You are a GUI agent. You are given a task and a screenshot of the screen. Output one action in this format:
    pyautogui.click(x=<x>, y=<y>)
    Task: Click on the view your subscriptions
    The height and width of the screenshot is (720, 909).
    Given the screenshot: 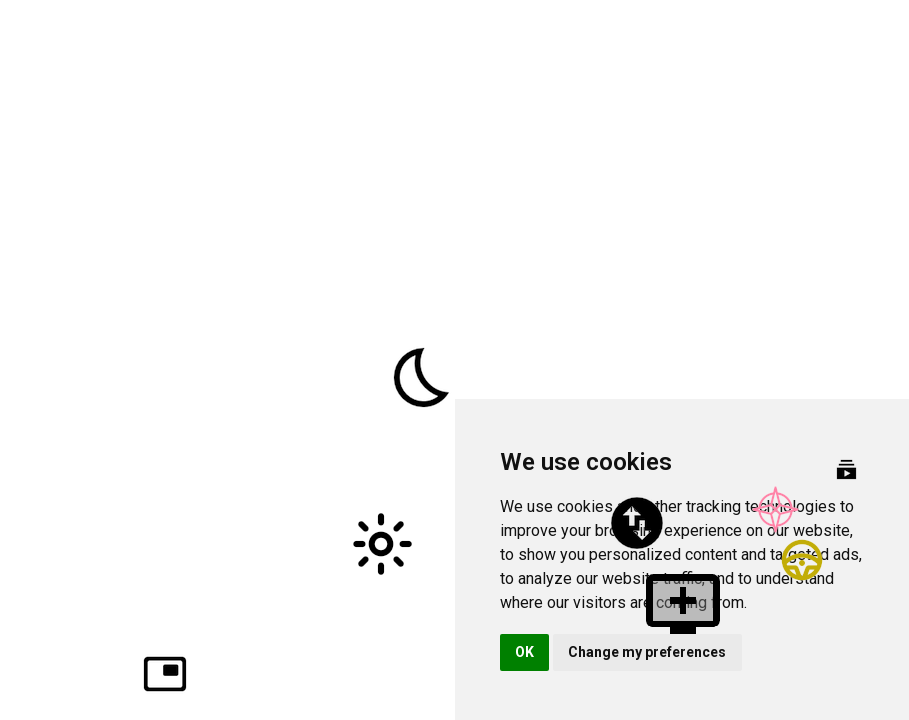 What is the action you would take?
    pyautogui.click(x=846, y=469)
    